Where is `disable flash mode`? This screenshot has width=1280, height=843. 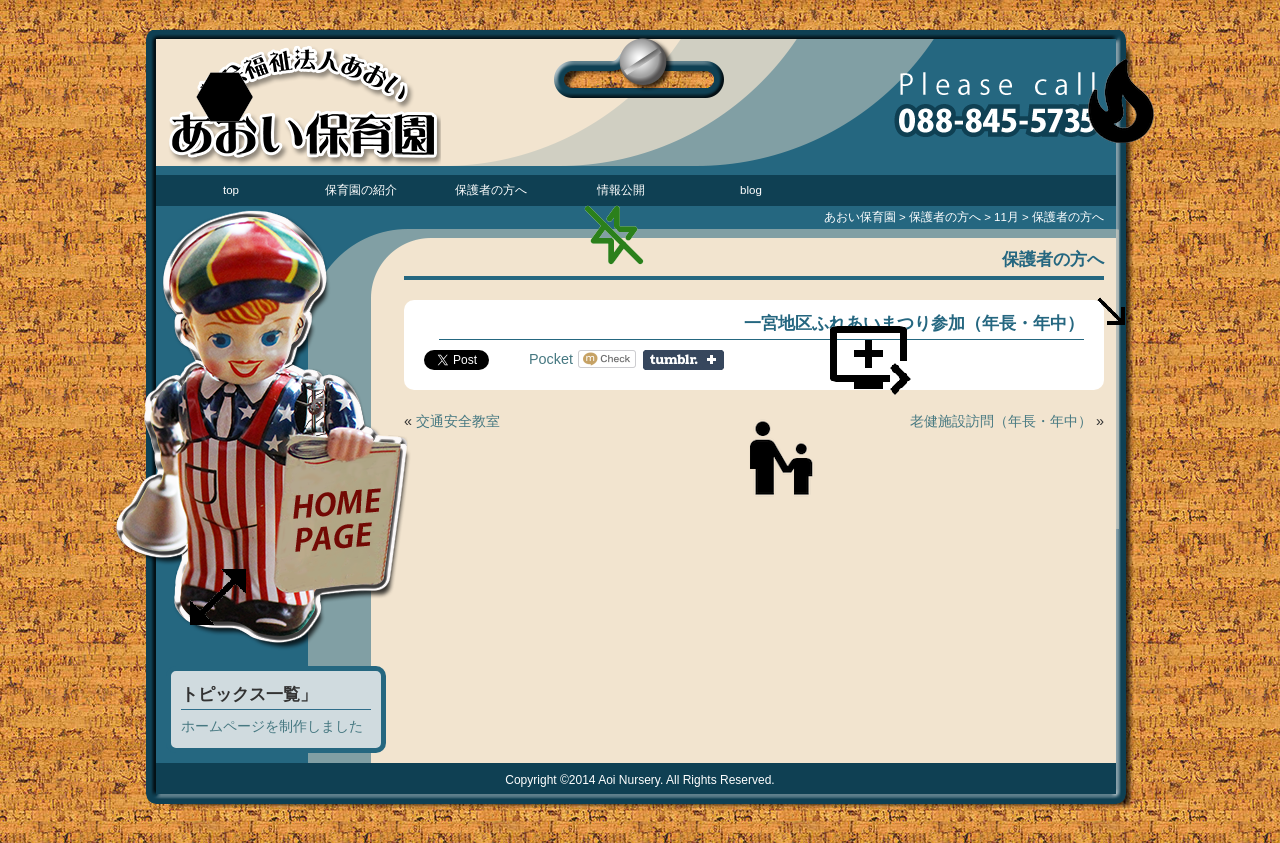 disable flash mode is located at coordinates (614, 235).